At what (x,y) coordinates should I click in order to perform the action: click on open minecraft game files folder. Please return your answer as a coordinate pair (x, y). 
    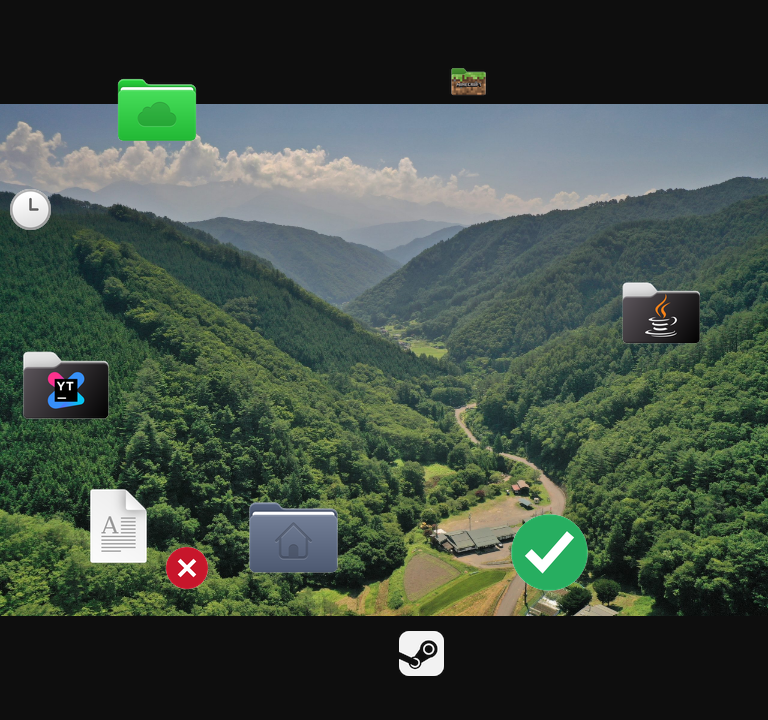
    Looking at the image, I should click on (468, 82).